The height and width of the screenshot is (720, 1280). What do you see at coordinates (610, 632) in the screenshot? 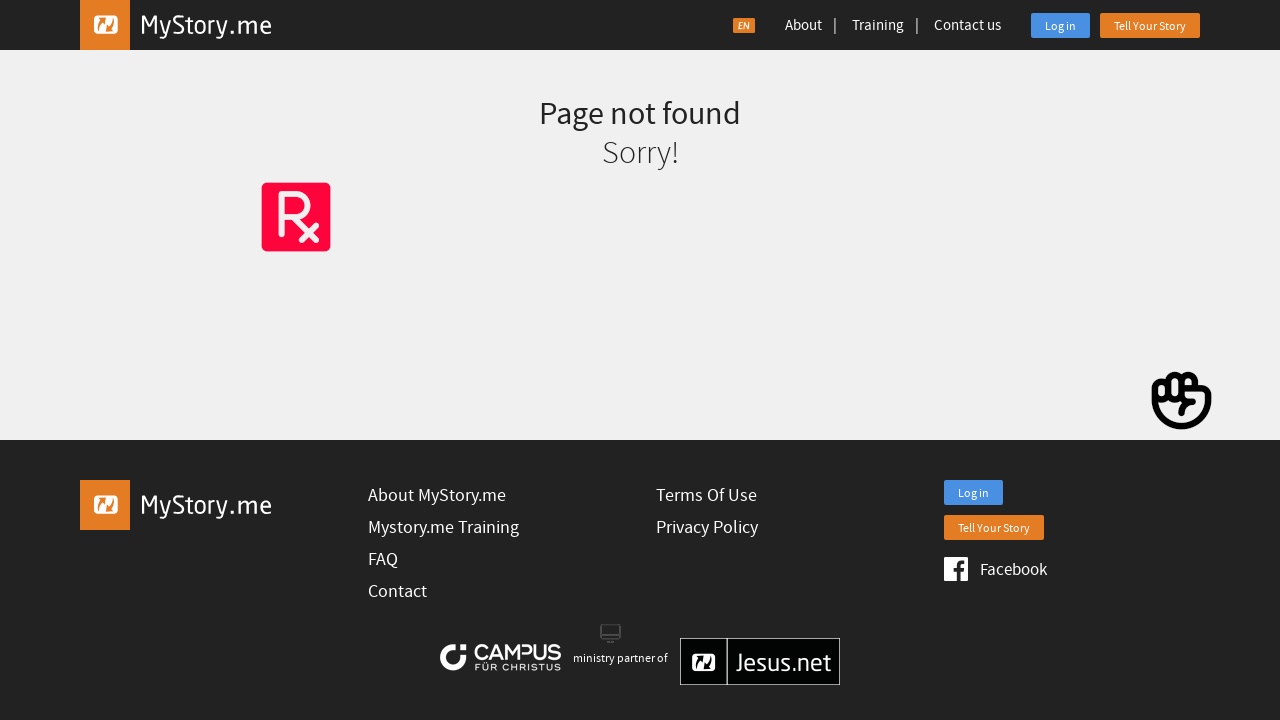
I see `switch to desktop view` at bounding box center [610, 632].